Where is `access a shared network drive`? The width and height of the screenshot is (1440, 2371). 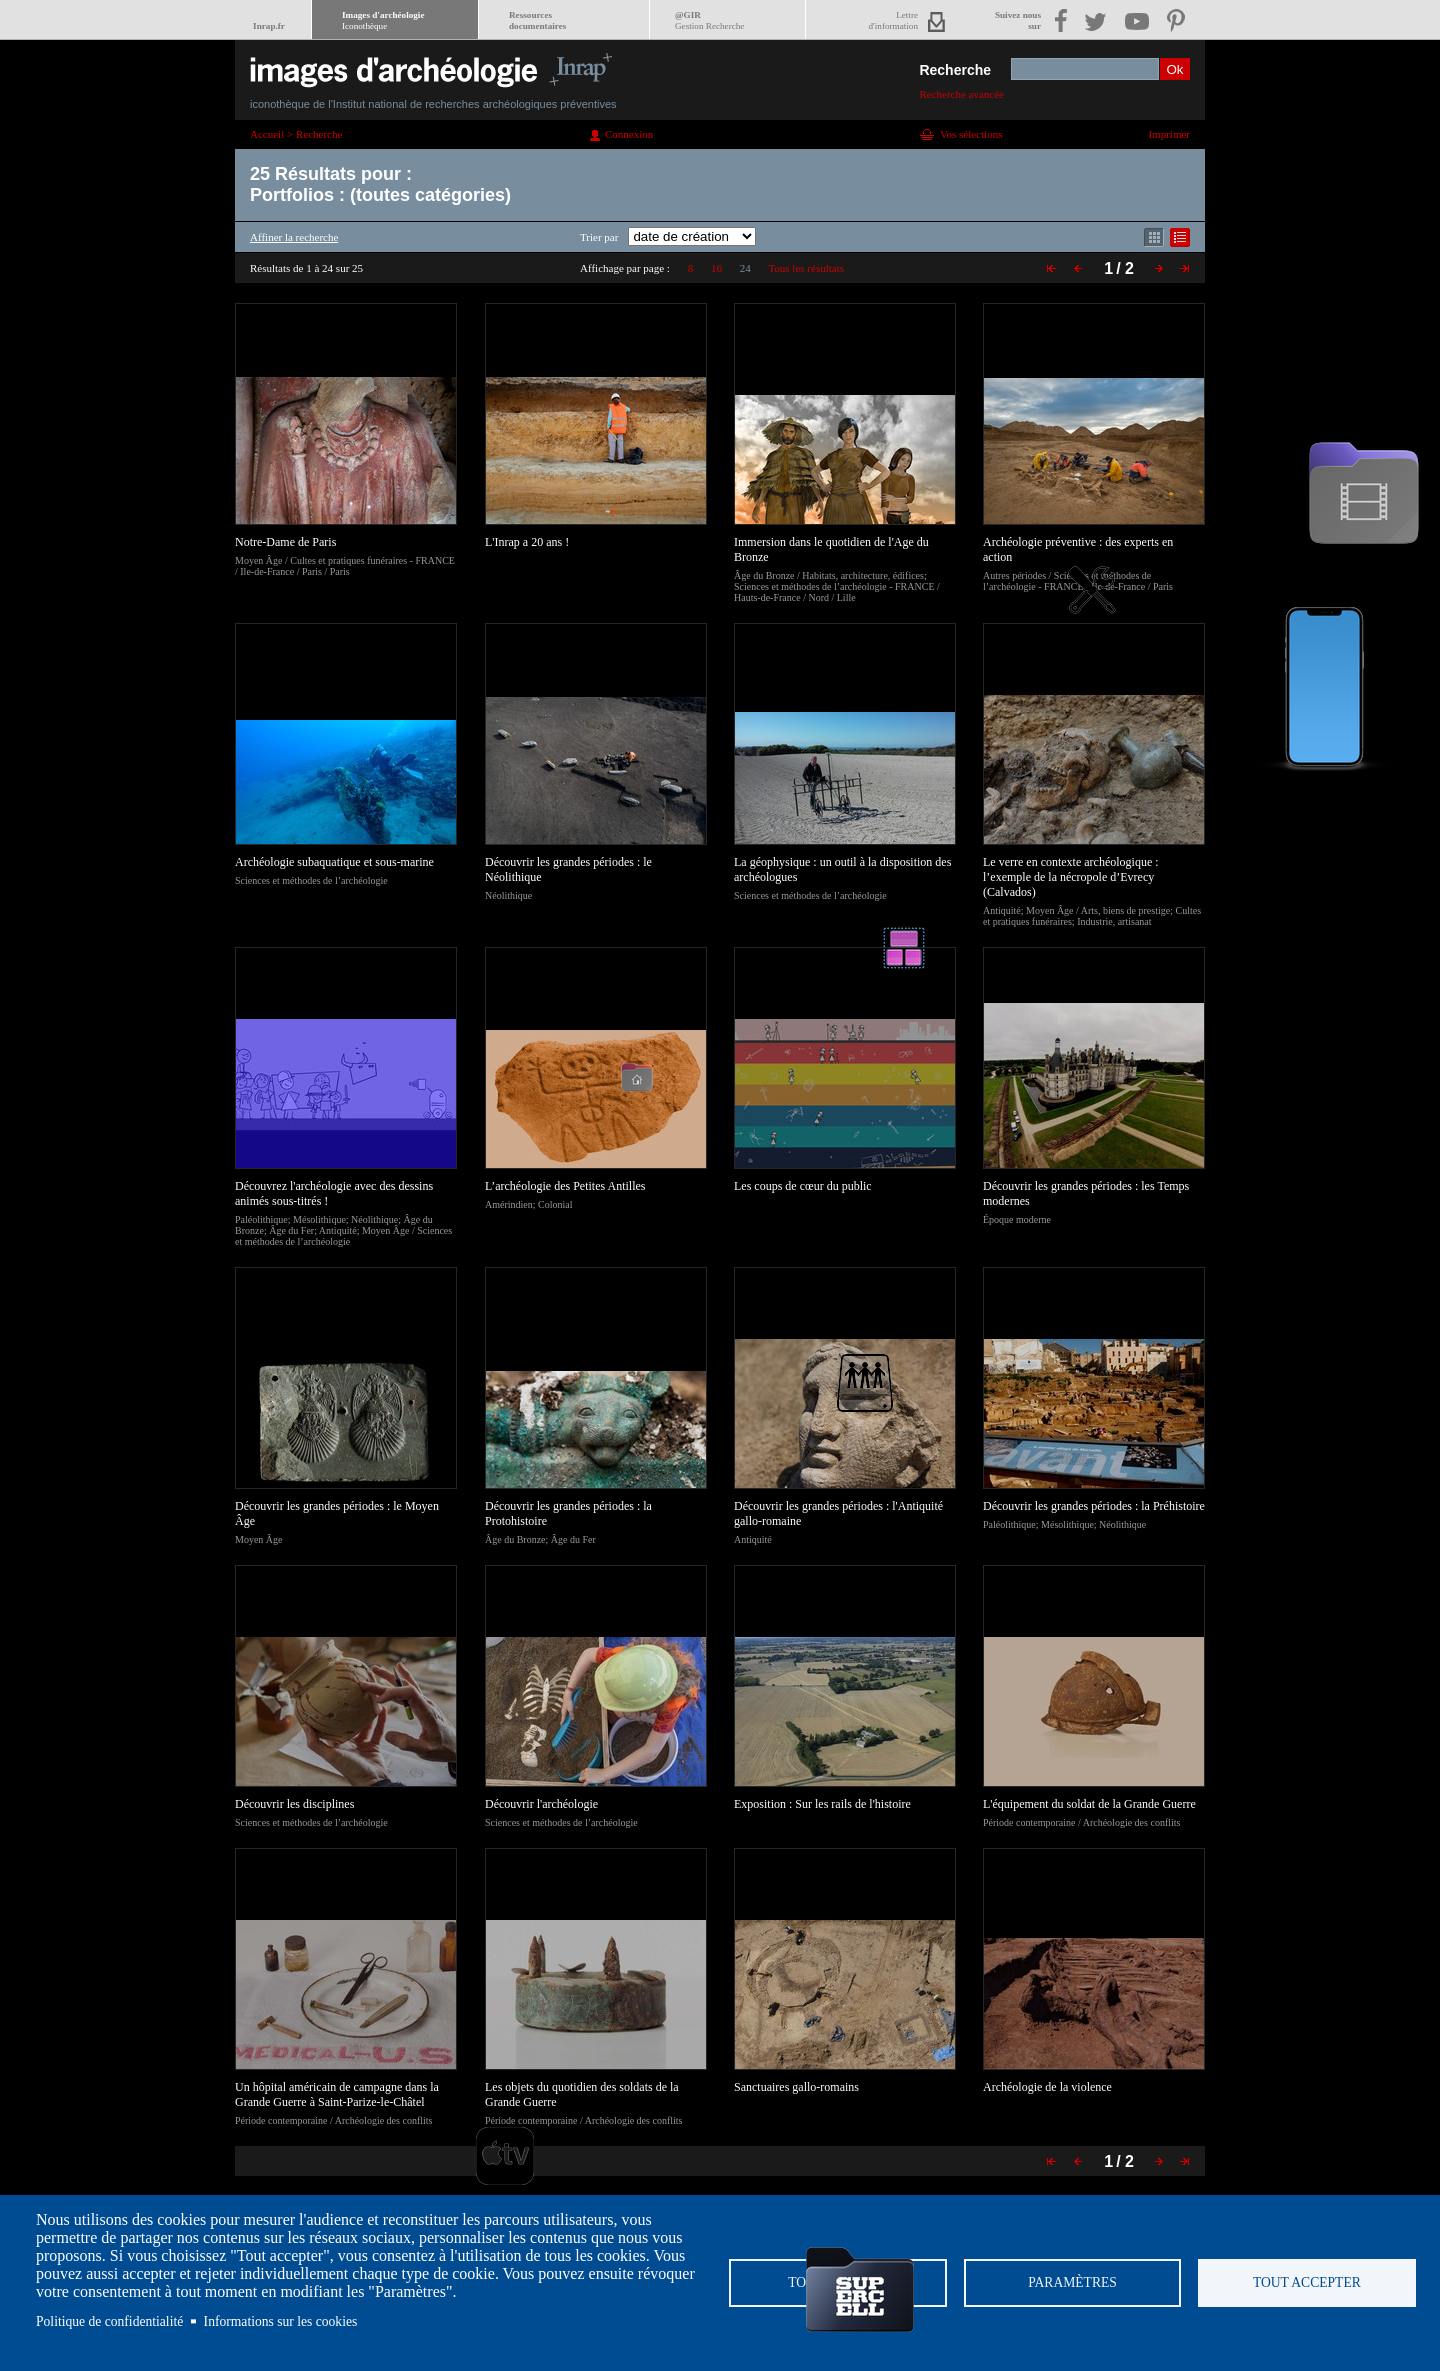
access a shared network drive is located at coordinates (865, 1383).